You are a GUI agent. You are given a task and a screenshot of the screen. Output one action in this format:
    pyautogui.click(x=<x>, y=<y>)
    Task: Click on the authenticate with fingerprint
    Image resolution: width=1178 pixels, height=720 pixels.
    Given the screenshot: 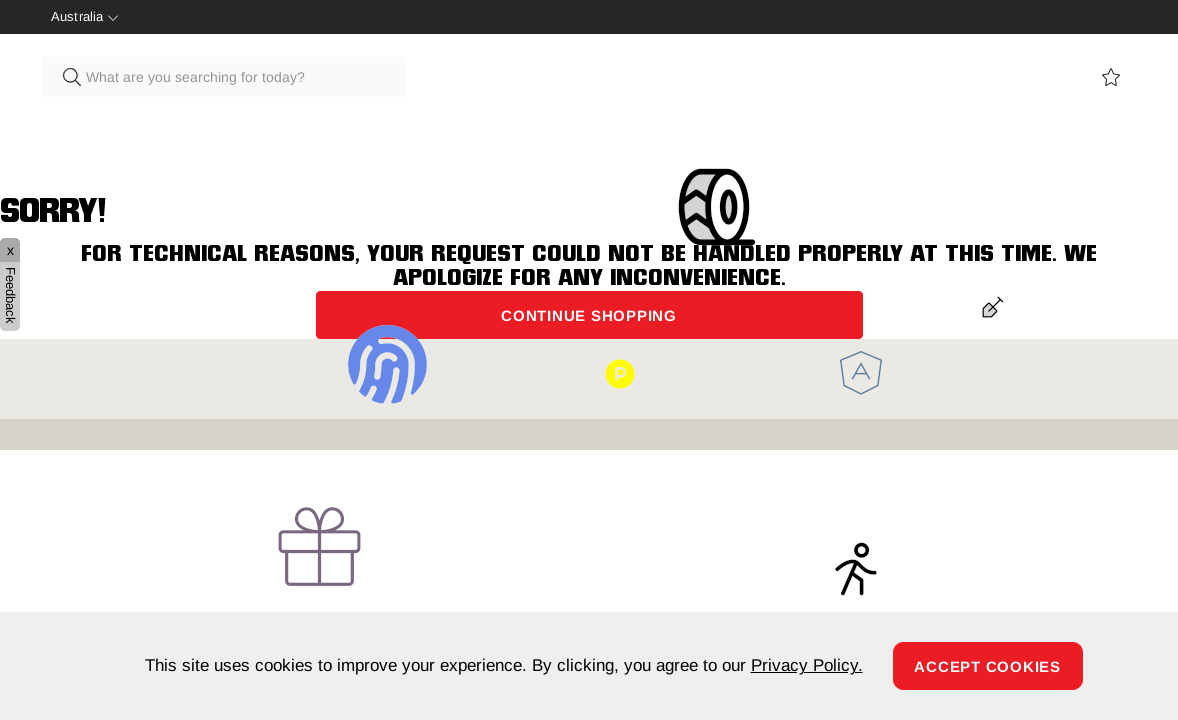 What is the action you would take?
    pyautogui.click(x=387, y=364)
    